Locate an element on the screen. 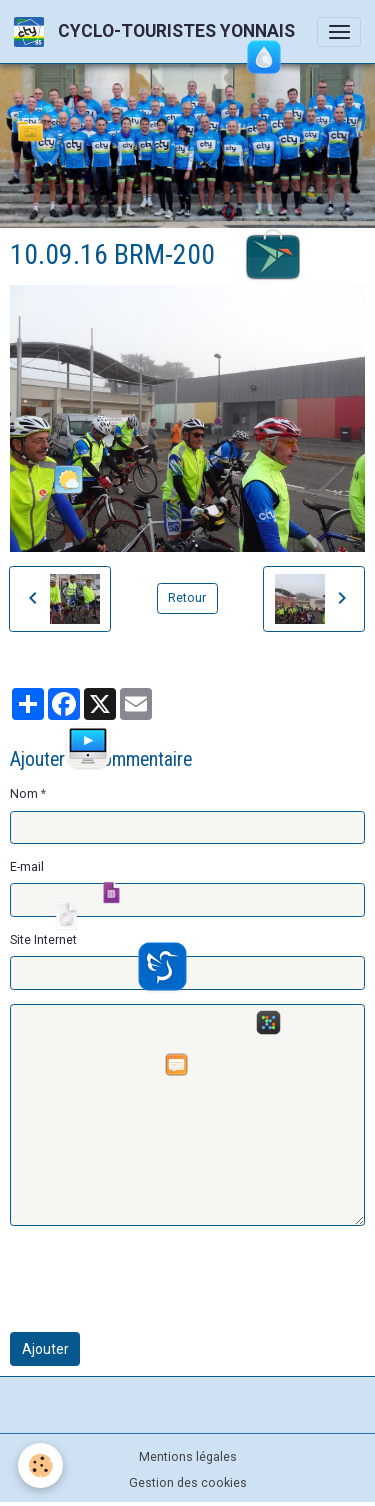 This screenshot has width=375, height=1506. open deluge torrent client is located at coordinates (264, 57).